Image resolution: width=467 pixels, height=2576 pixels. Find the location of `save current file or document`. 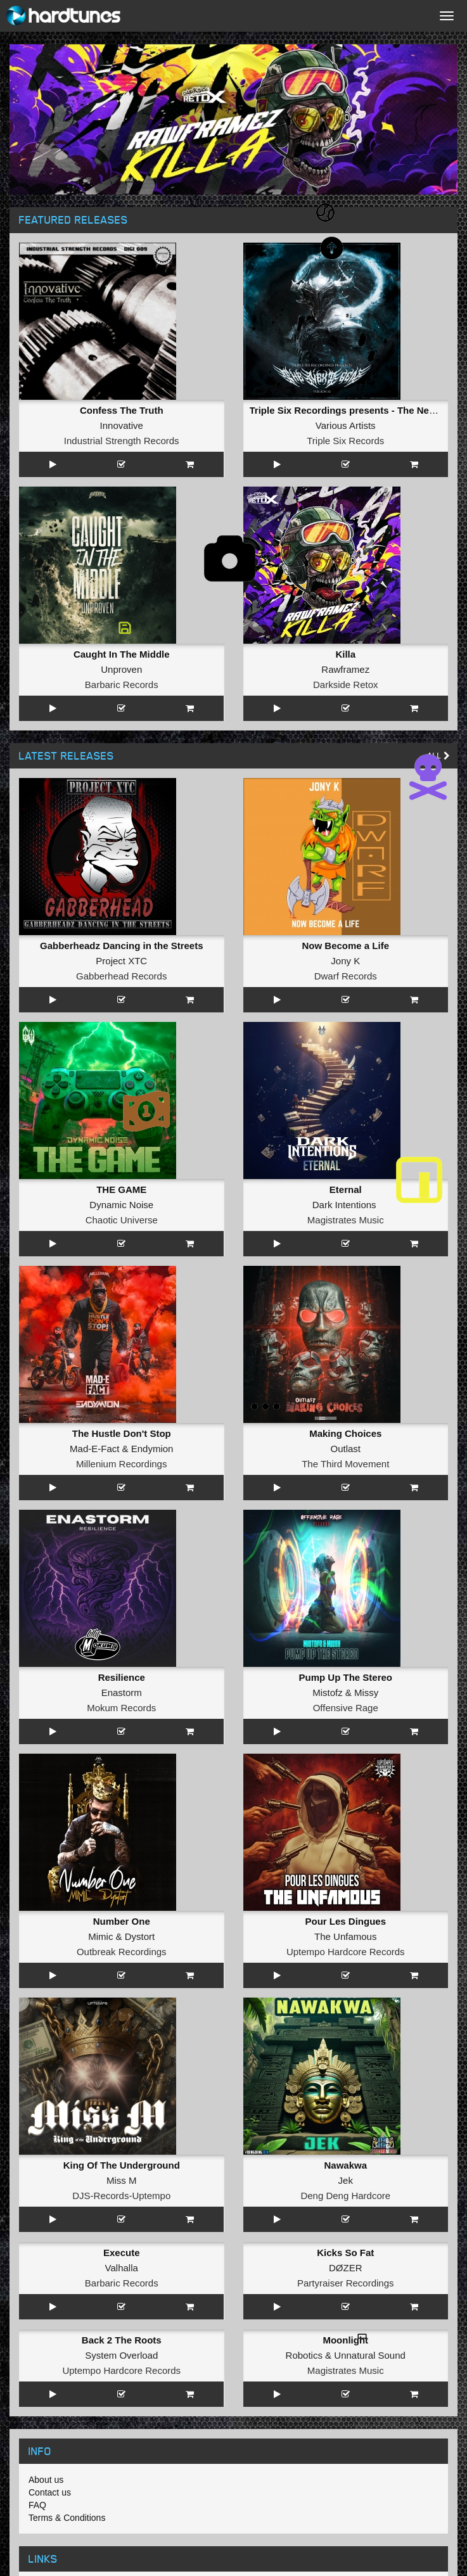

save current file or document is located at coordinates (125, 628).